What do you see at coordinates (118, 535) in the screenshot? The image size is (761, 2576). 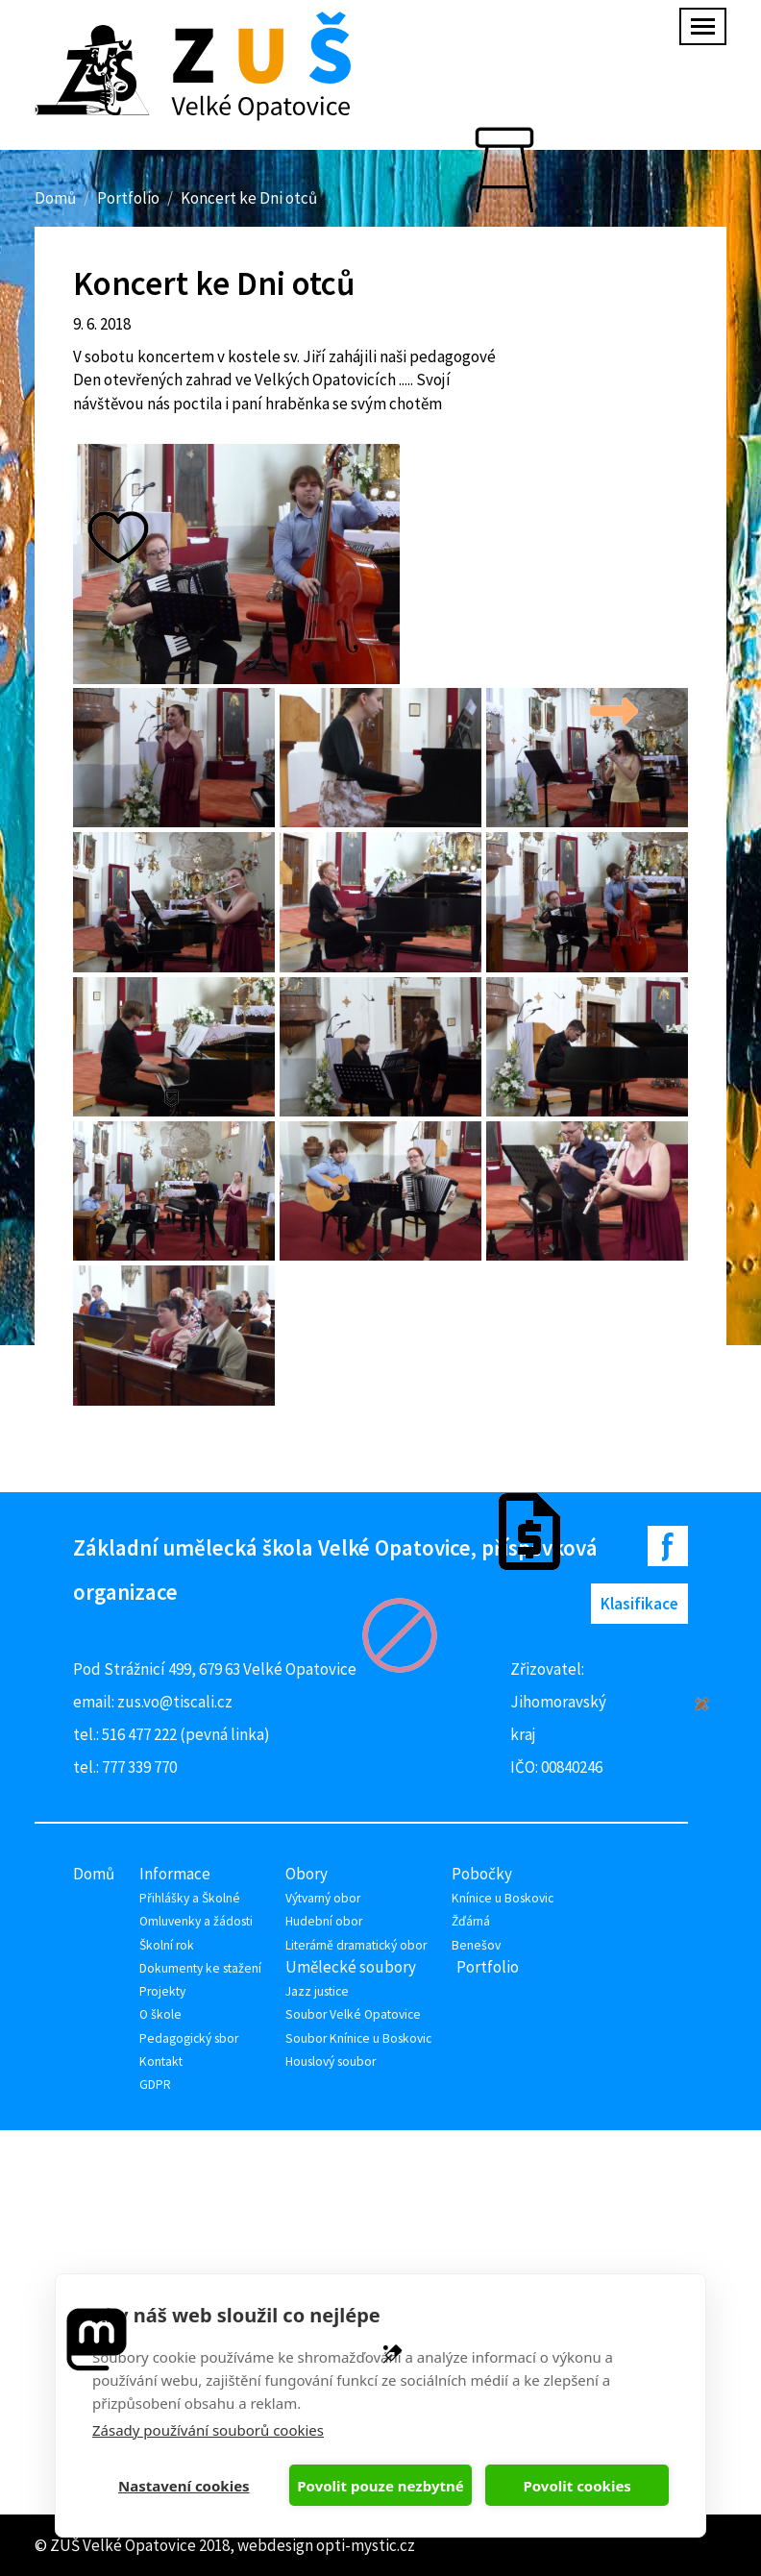 I see `add to favorites` at bounding box center [118, 535].